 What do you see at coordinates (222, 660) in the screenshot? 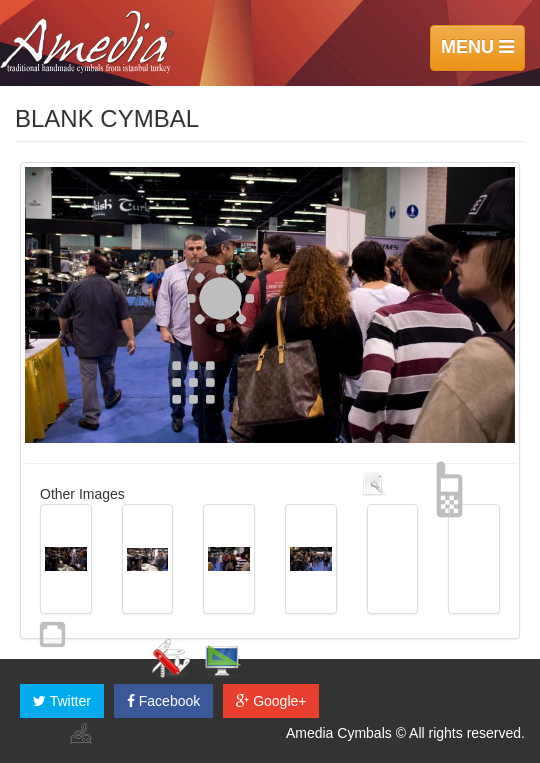
I see `access display settings` at bounding box center [222, 660].